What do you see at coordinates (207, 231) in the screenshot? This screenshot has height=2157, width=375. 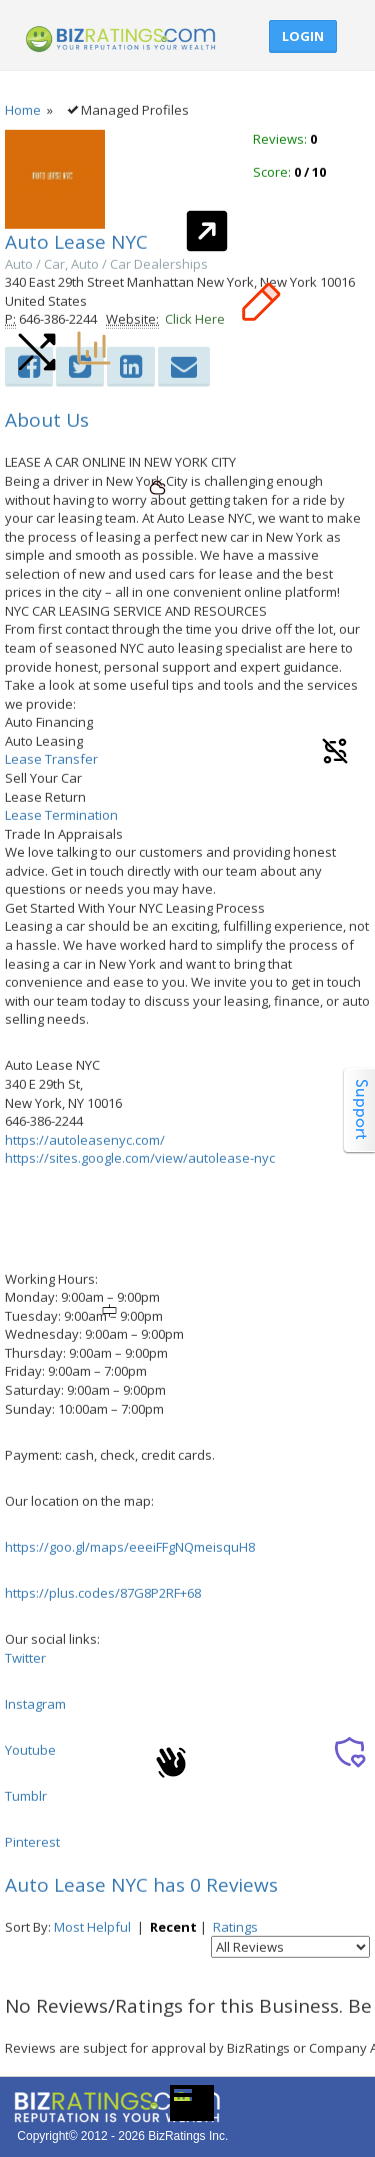 I see `open link in new tab or window` at bounding box center [207, 231].